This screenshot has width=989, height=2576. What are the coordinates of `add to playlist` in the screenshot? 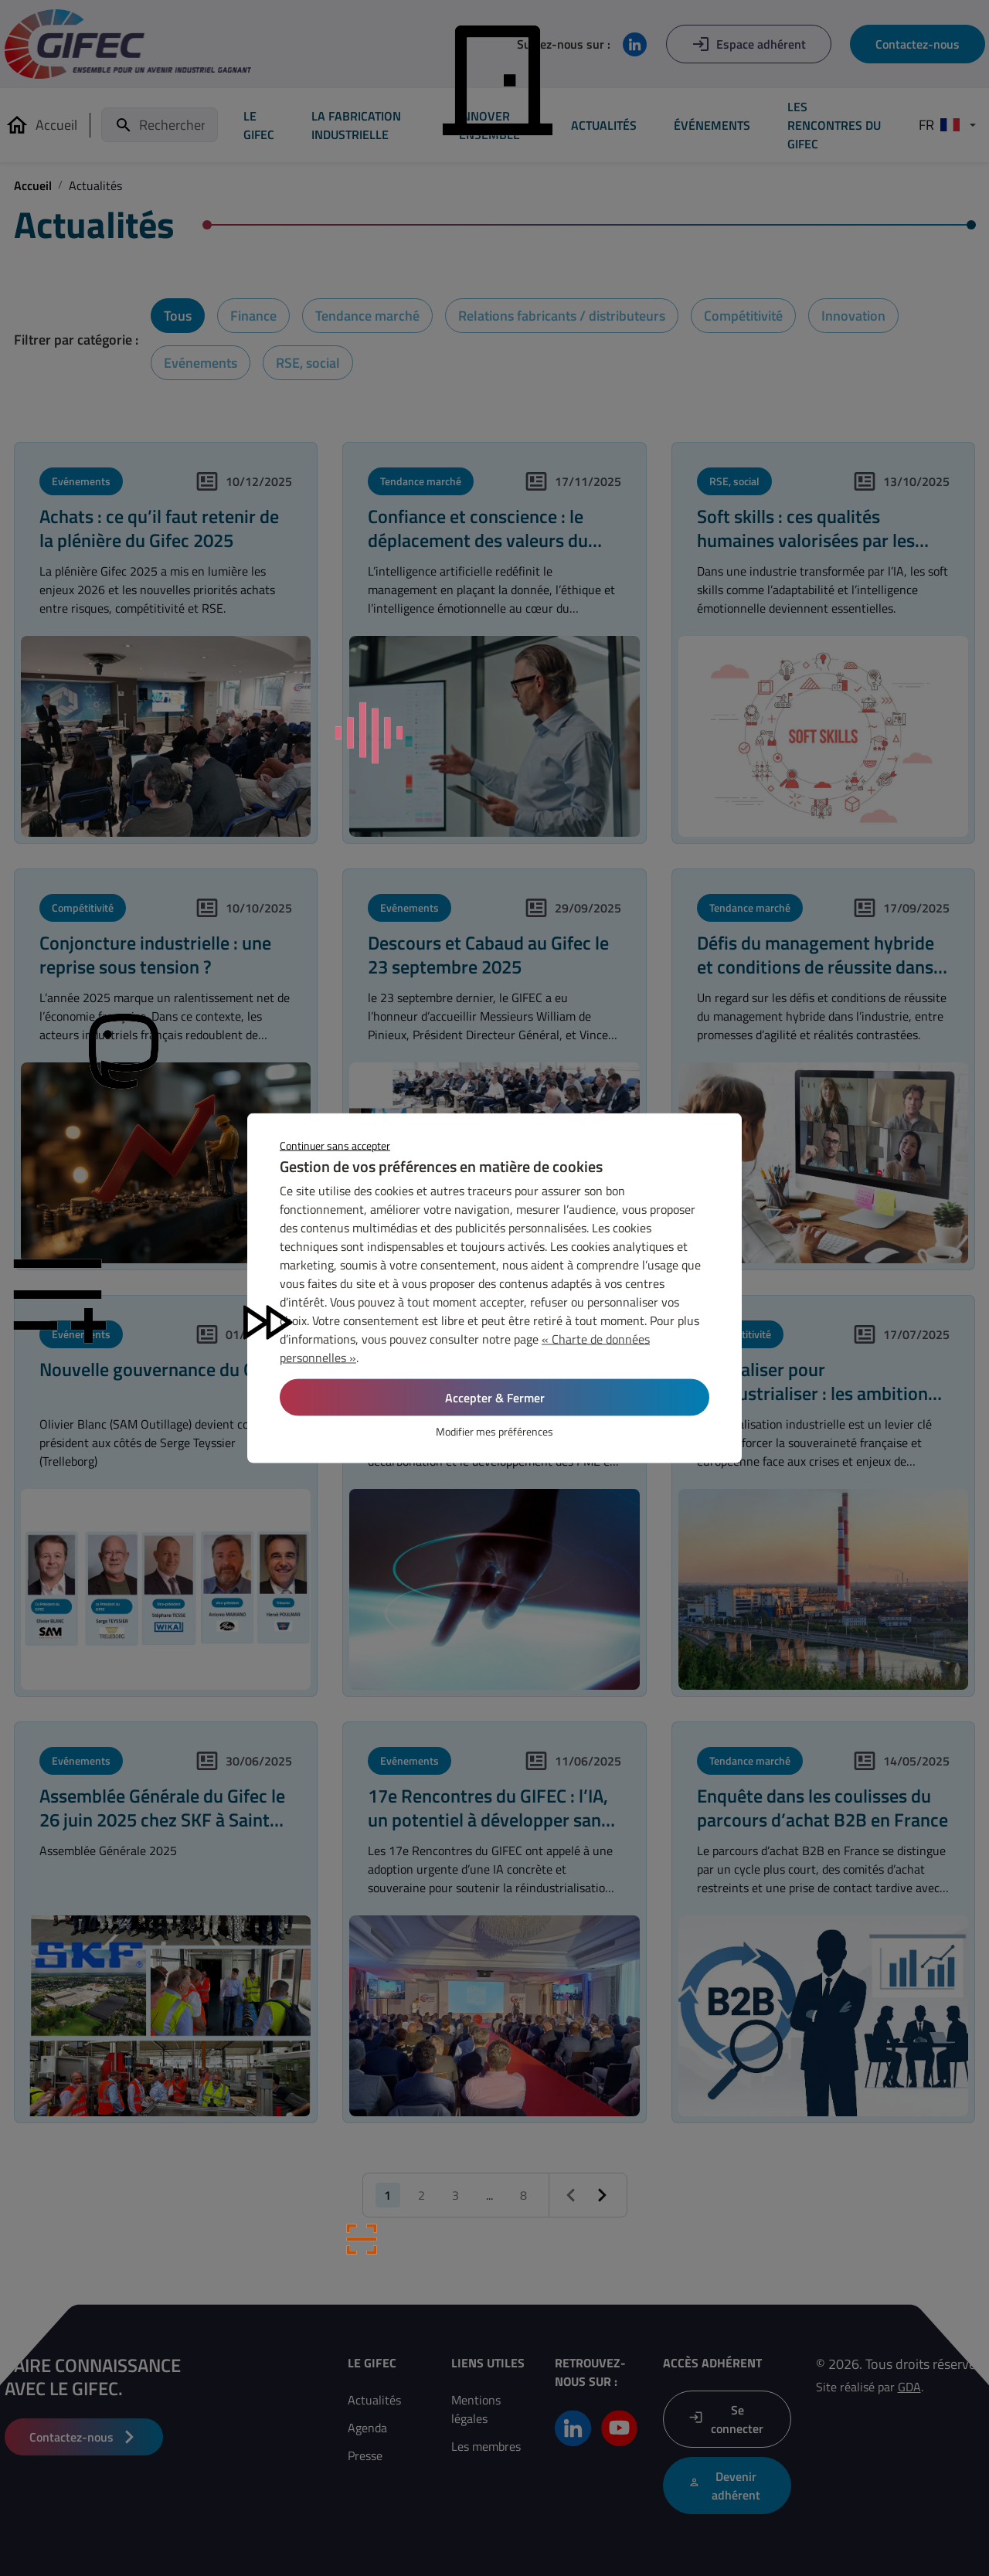 It's located at (57, 1294).